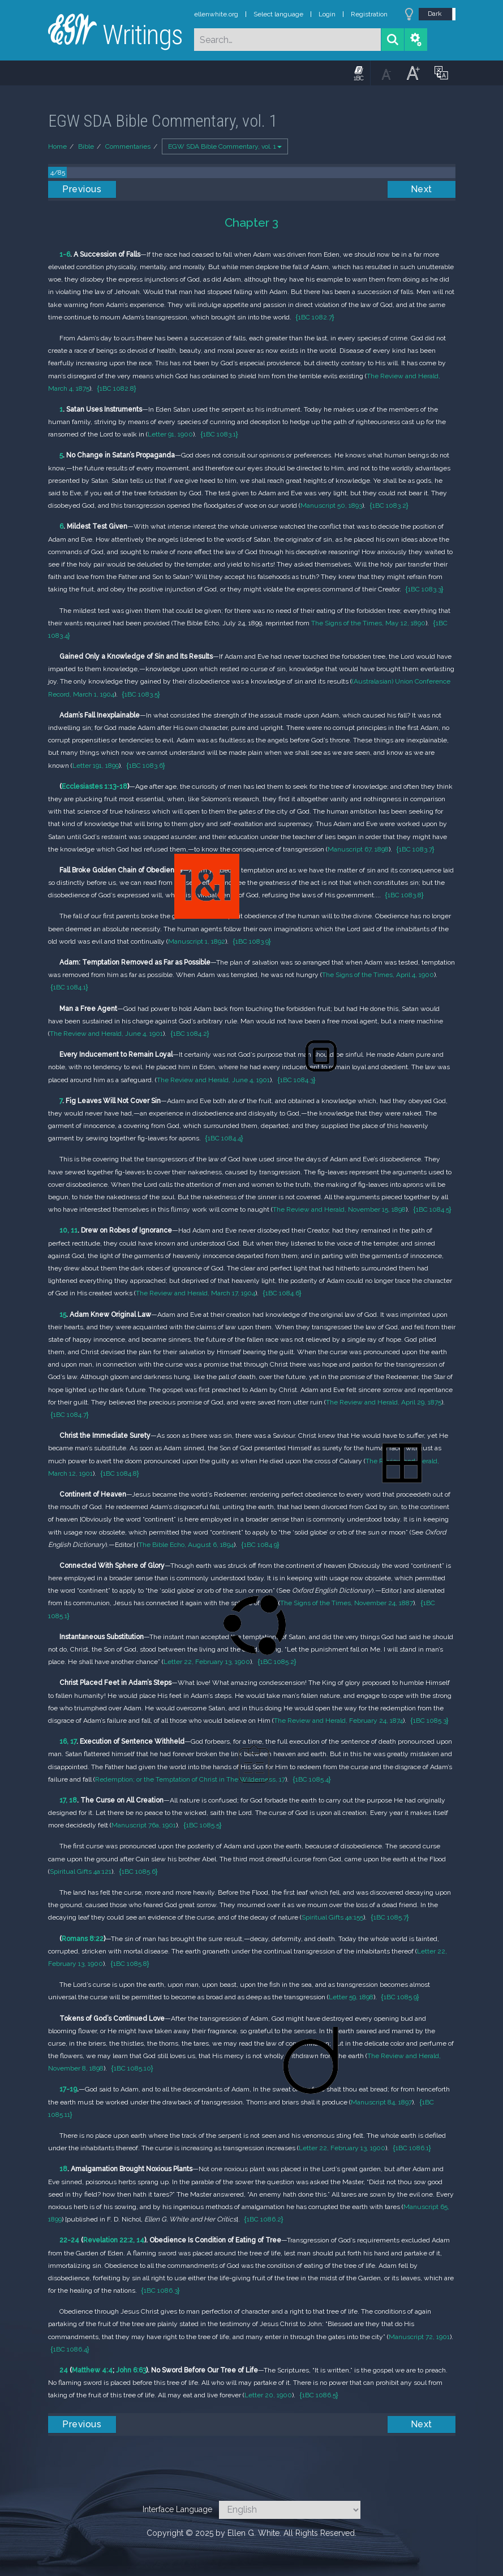 This screenshot has height=2576, width=503. What do you see at coordinates (311, 2060) in the screenshot?
I see `dedge app or service logo` at bounding box center [311, 2060].